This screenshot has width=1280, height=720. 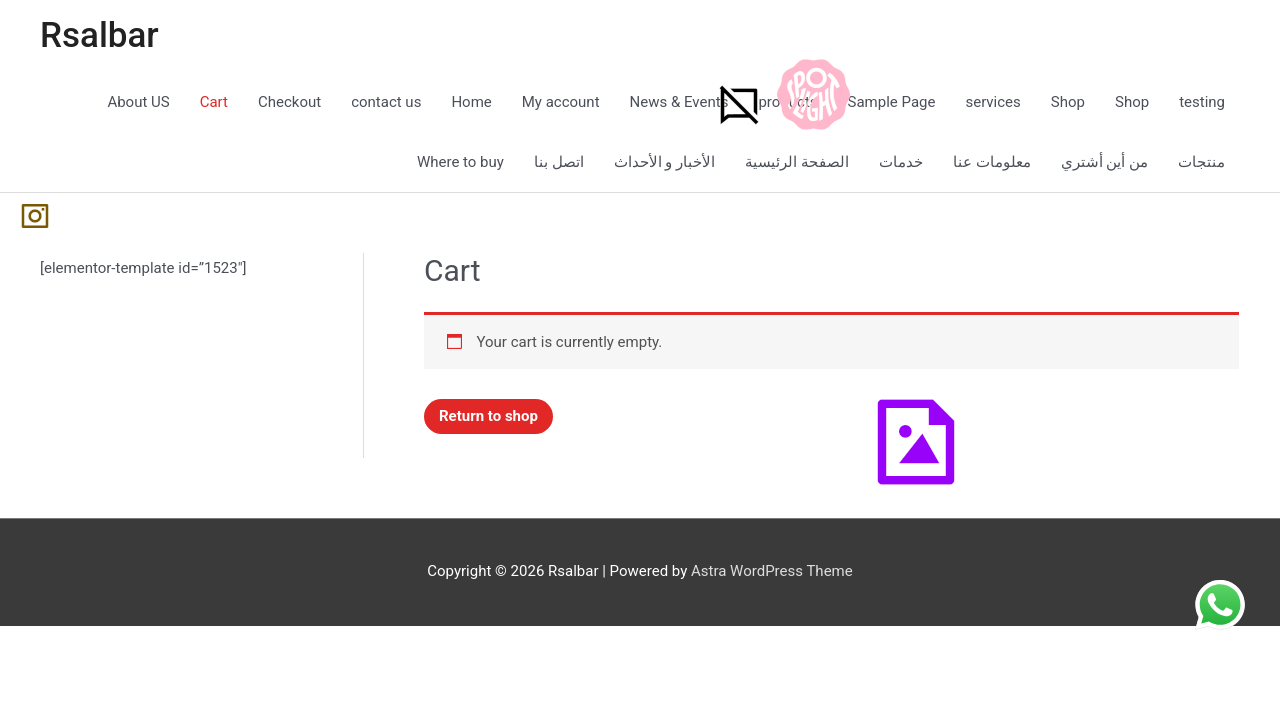 What do you see at coordinates (739, 105) in the screenshot?
I see `disable chat or messaging` at bounding box center [739, 105].